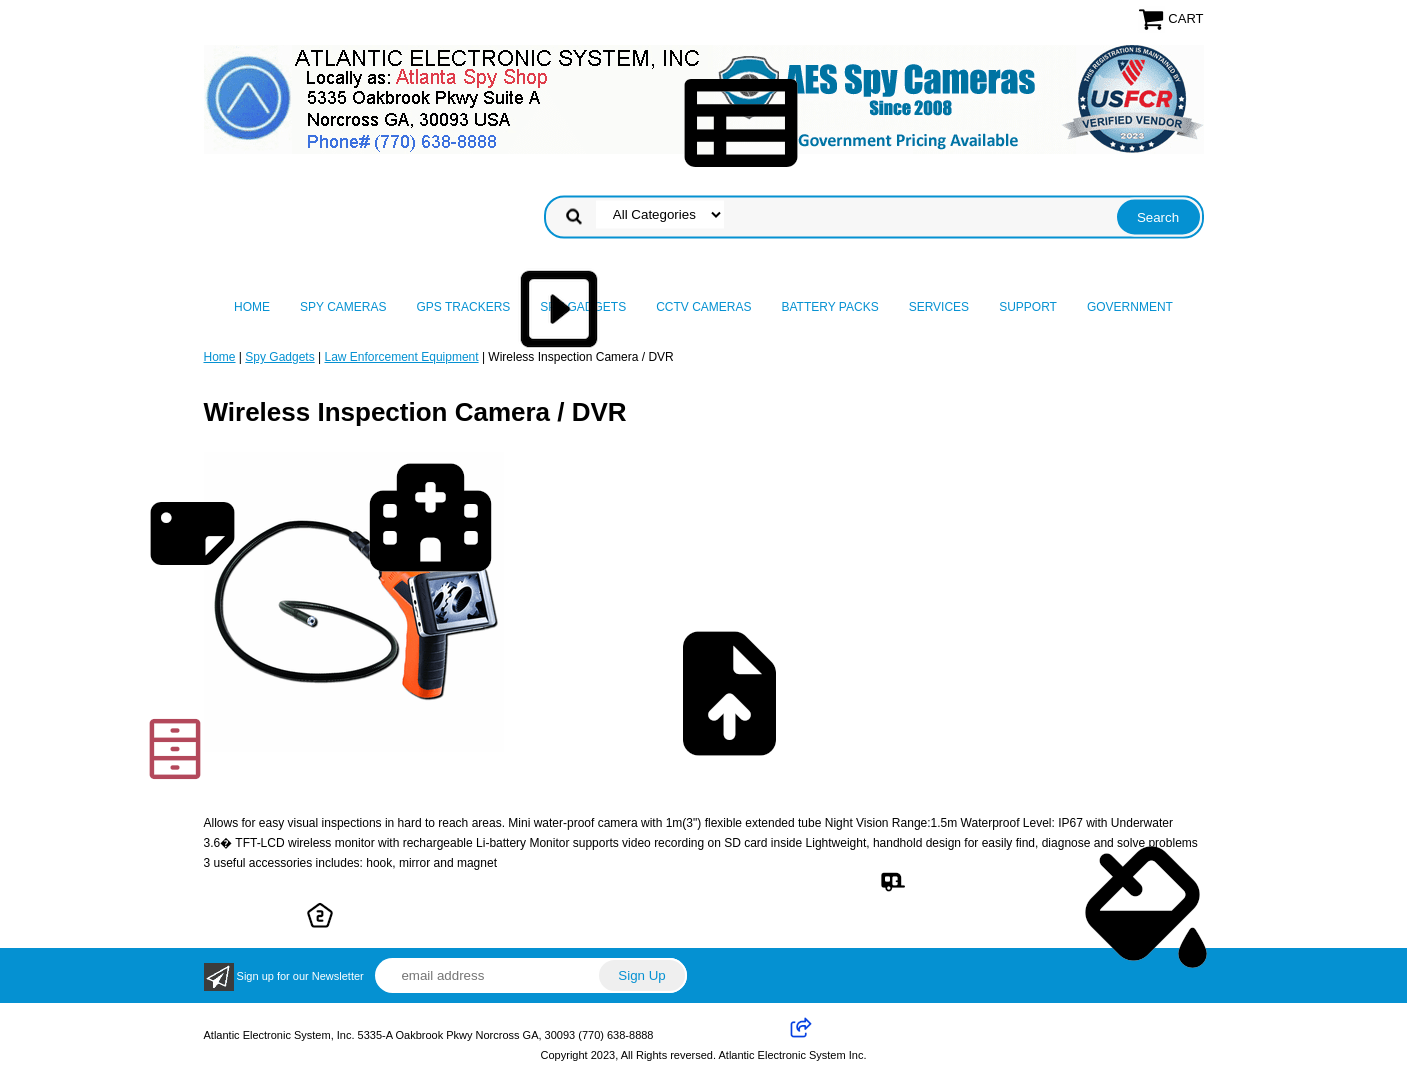 Image resolution: width=1407 pixels, height=1065 pixels. I want to click on browse caravan or RV rental options, so click(892, 881).